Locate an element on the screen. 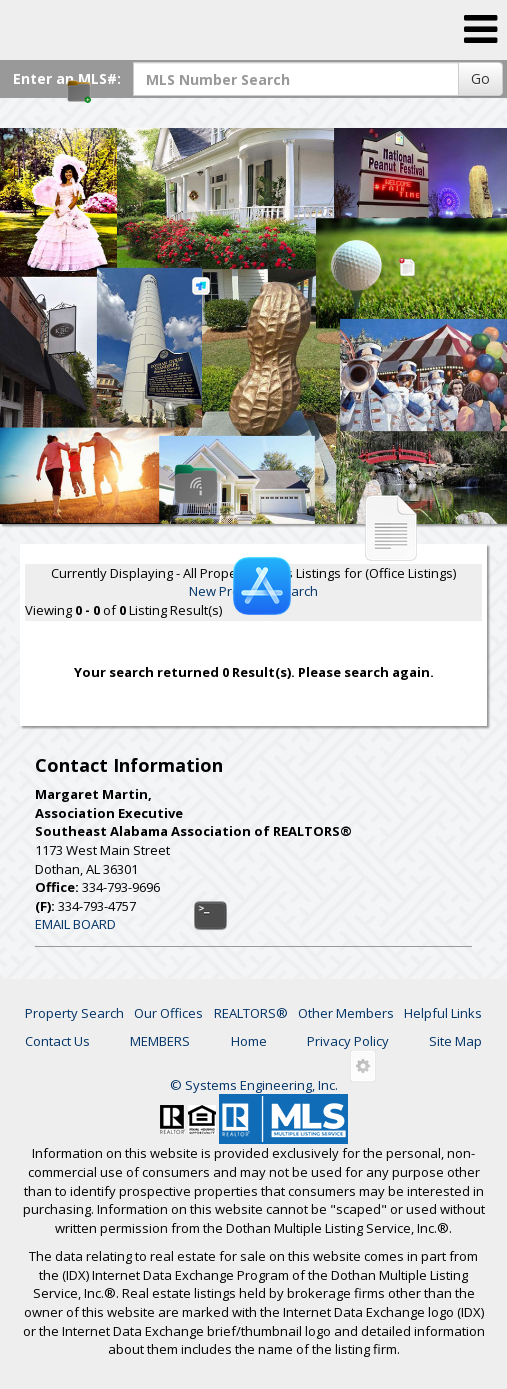 The height and width of the screenshot is (1389, 507). create a new folder is located at coordinates (79, 91).